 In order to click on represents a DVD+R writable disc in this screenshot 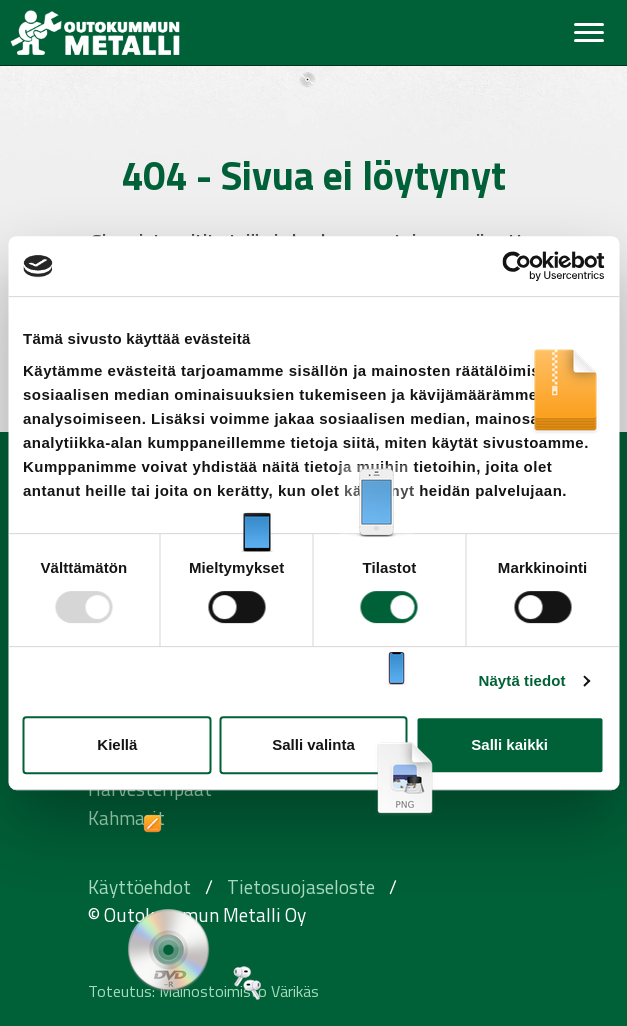, I will do `click(307, 79)`.